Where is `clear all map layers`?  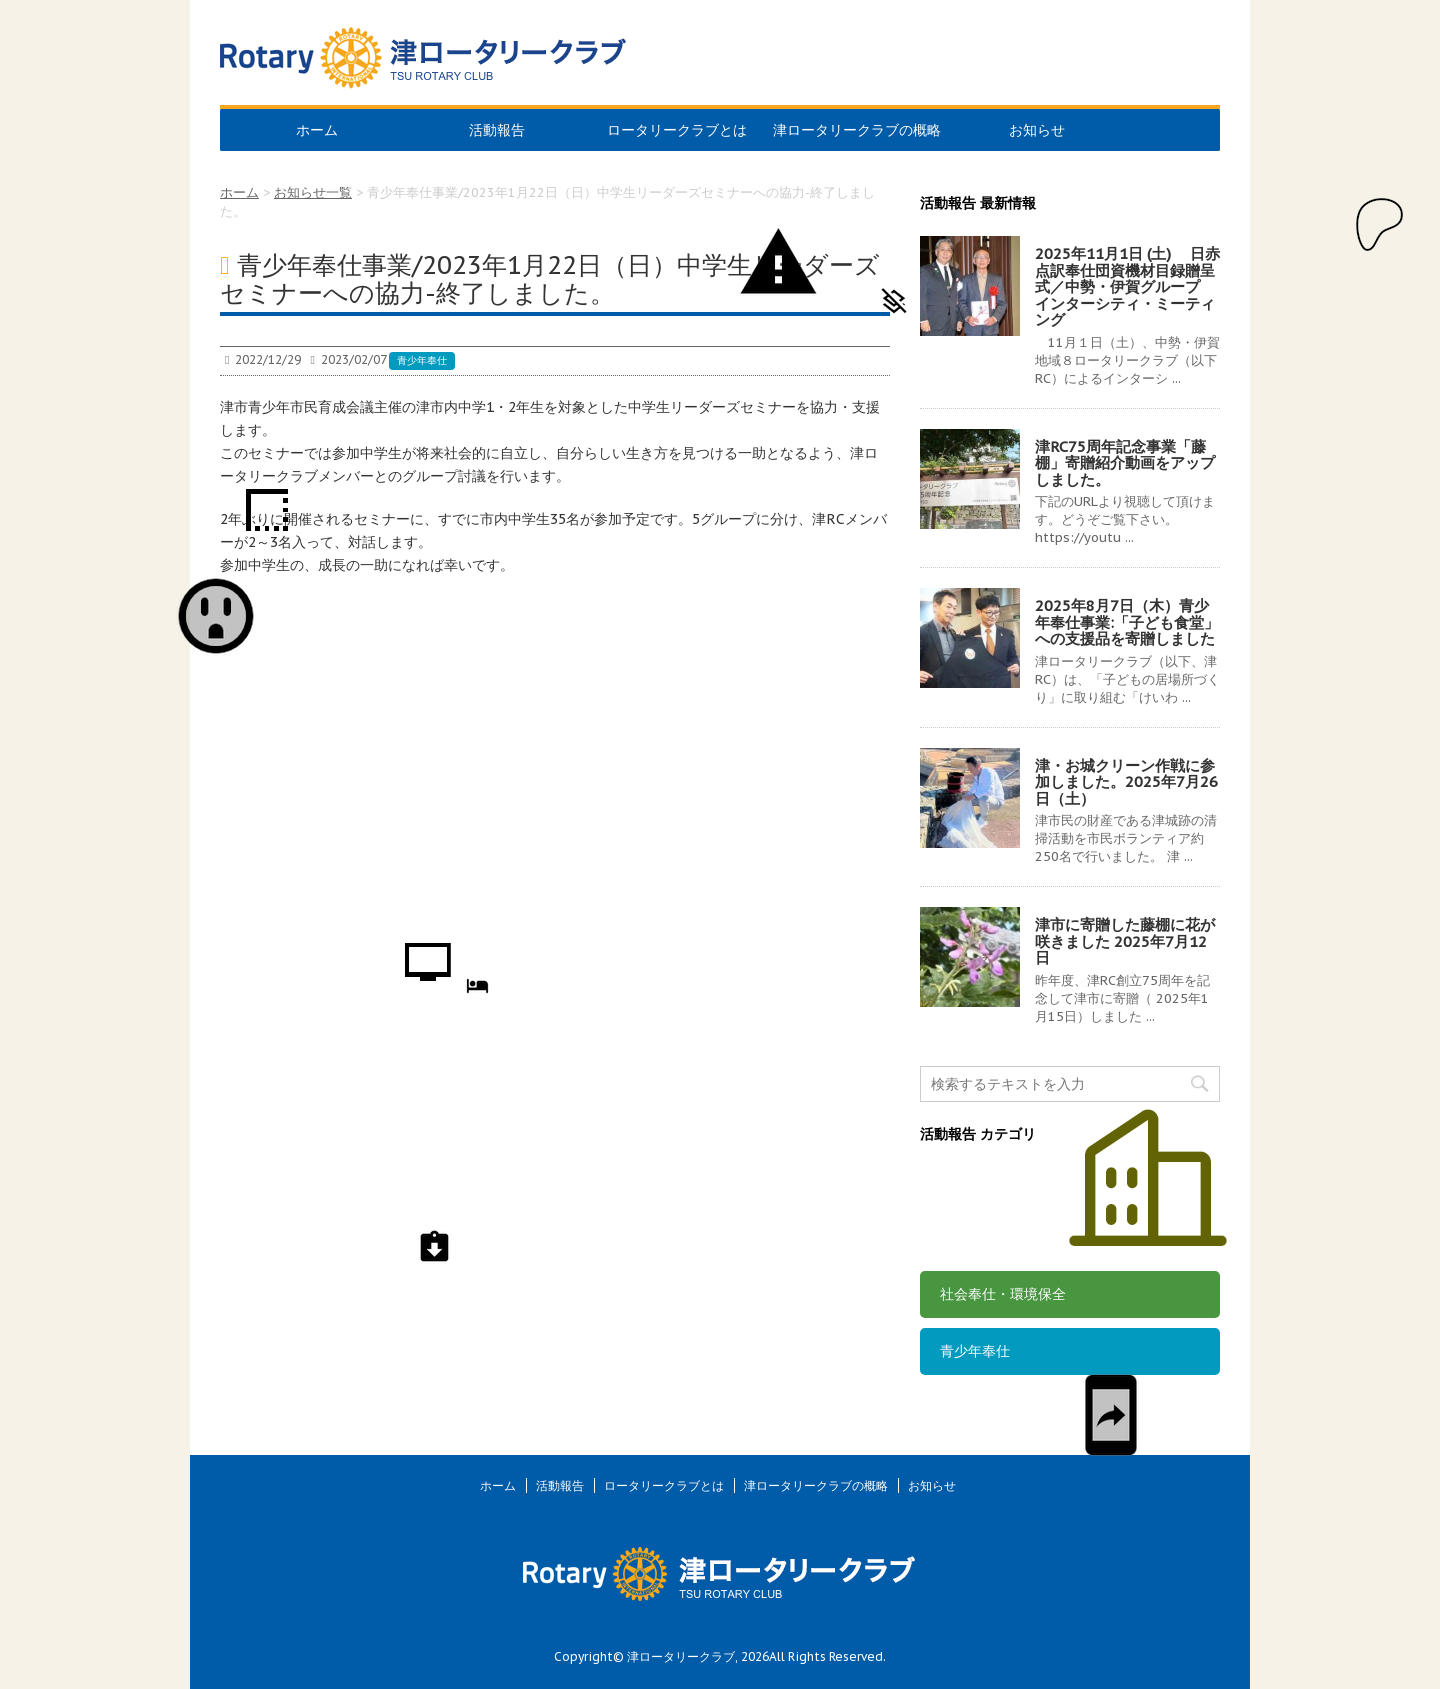 clear all map layers is located at coordinates (894, 302).